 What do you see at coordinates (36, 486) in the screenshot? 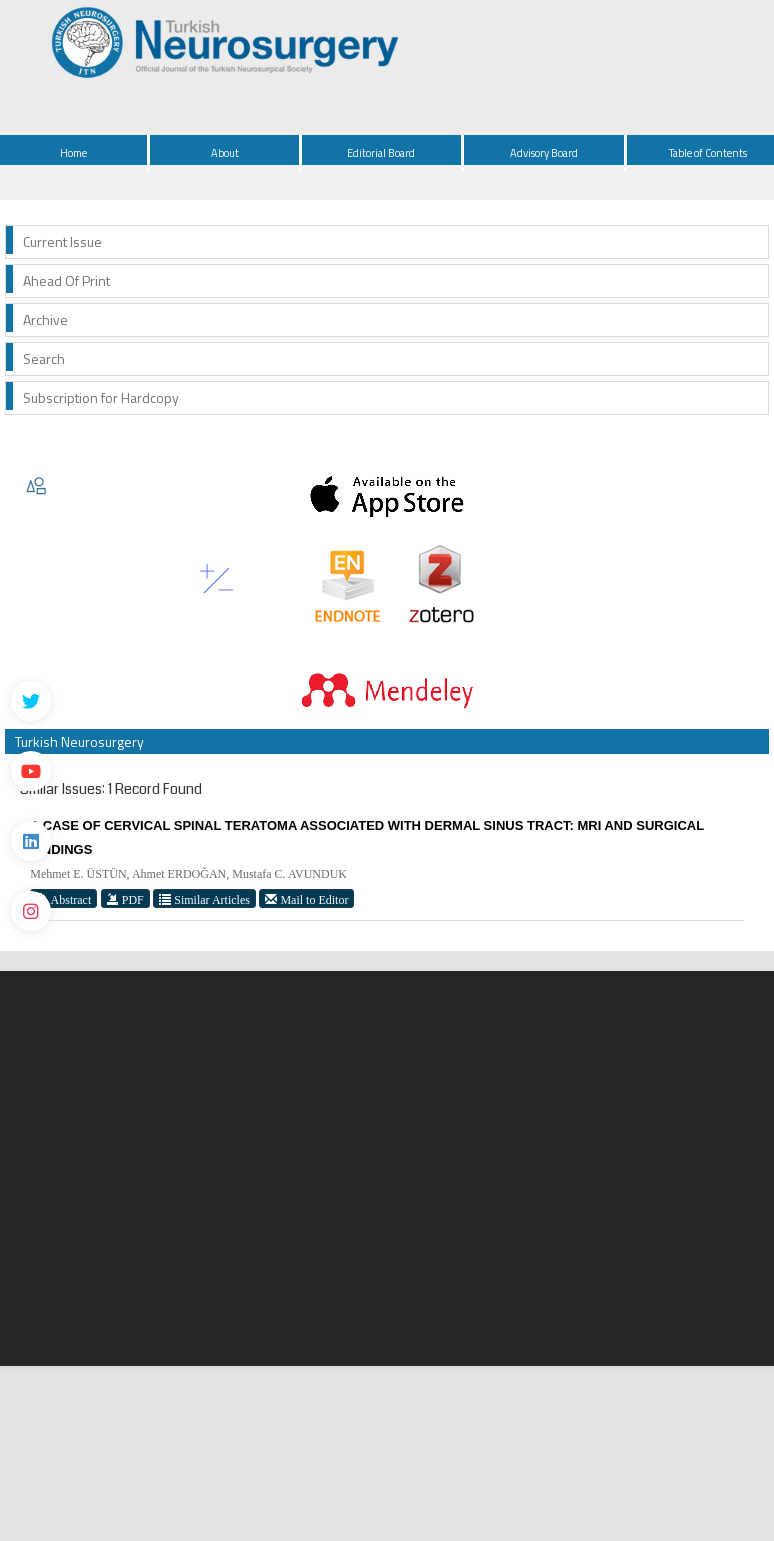
I see `access shape tools or drawing options` at bounding box center [36, 486].